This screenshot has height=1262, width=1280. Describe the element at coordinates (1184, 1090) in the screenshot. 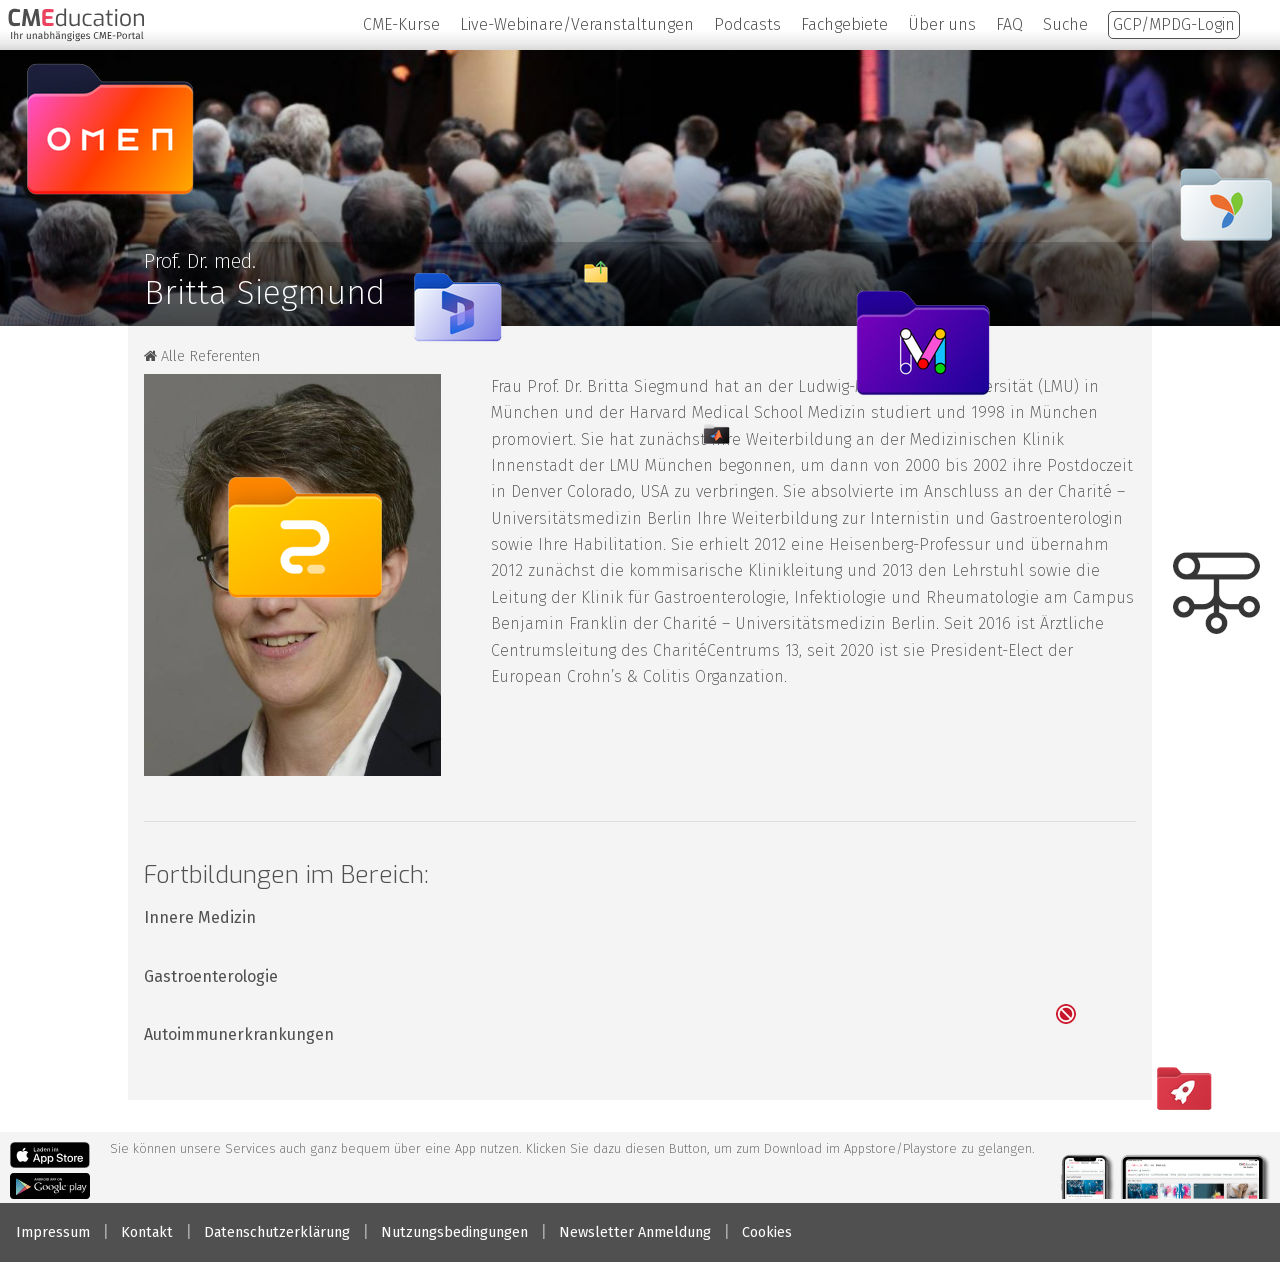

I see `open folder containing launch or startup files` at that location.